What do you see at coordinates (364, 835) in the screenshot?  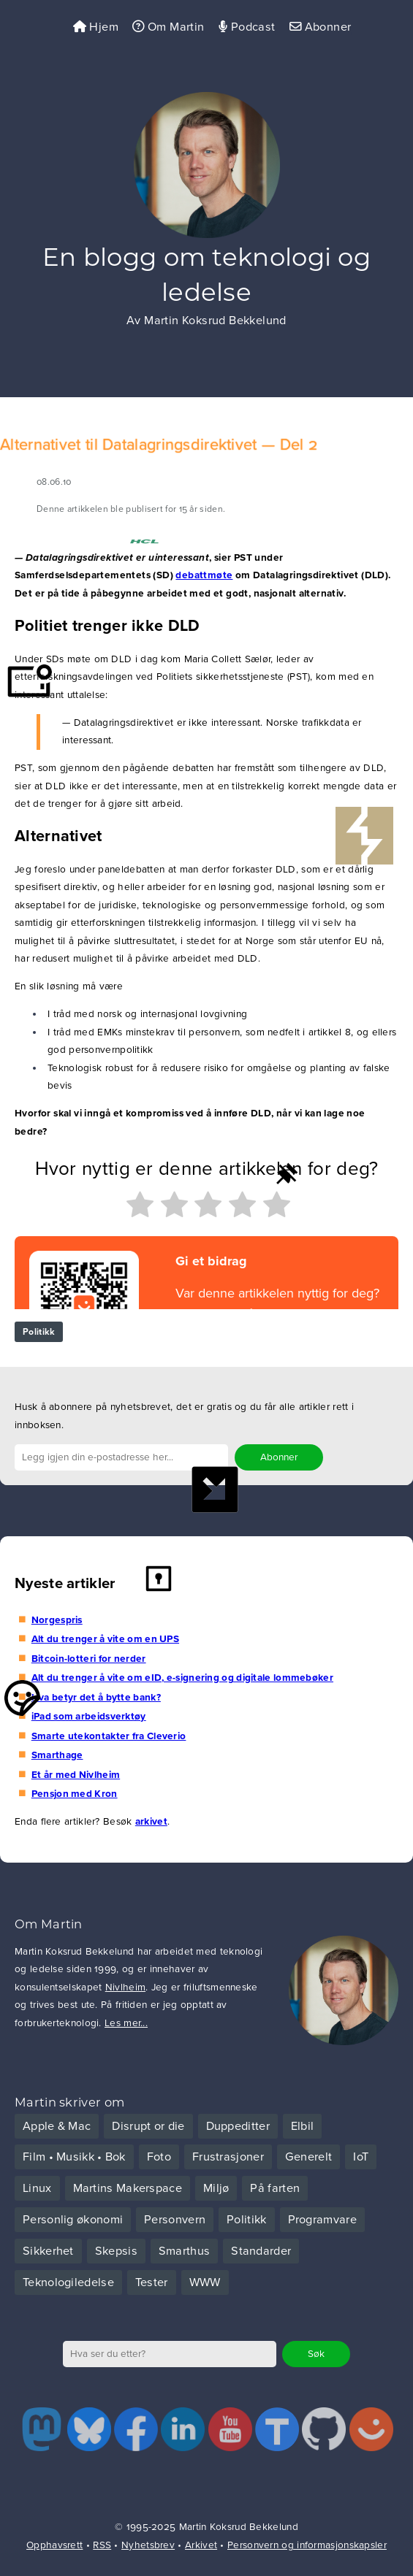 I see `visit portswigger website or resources` at bounding box center [364, 835].